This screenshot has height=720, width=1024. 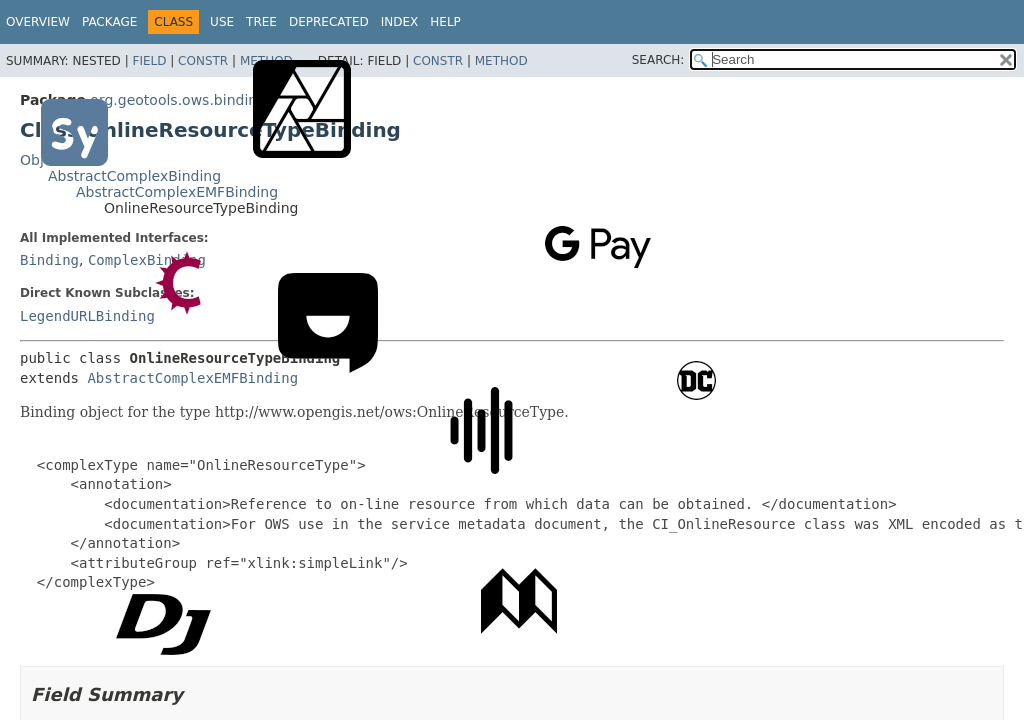 What do you see at coordinates (481, 430) in the screenshot?
I see `open clyp audio sharing platform` at bounding box center [481, 430].